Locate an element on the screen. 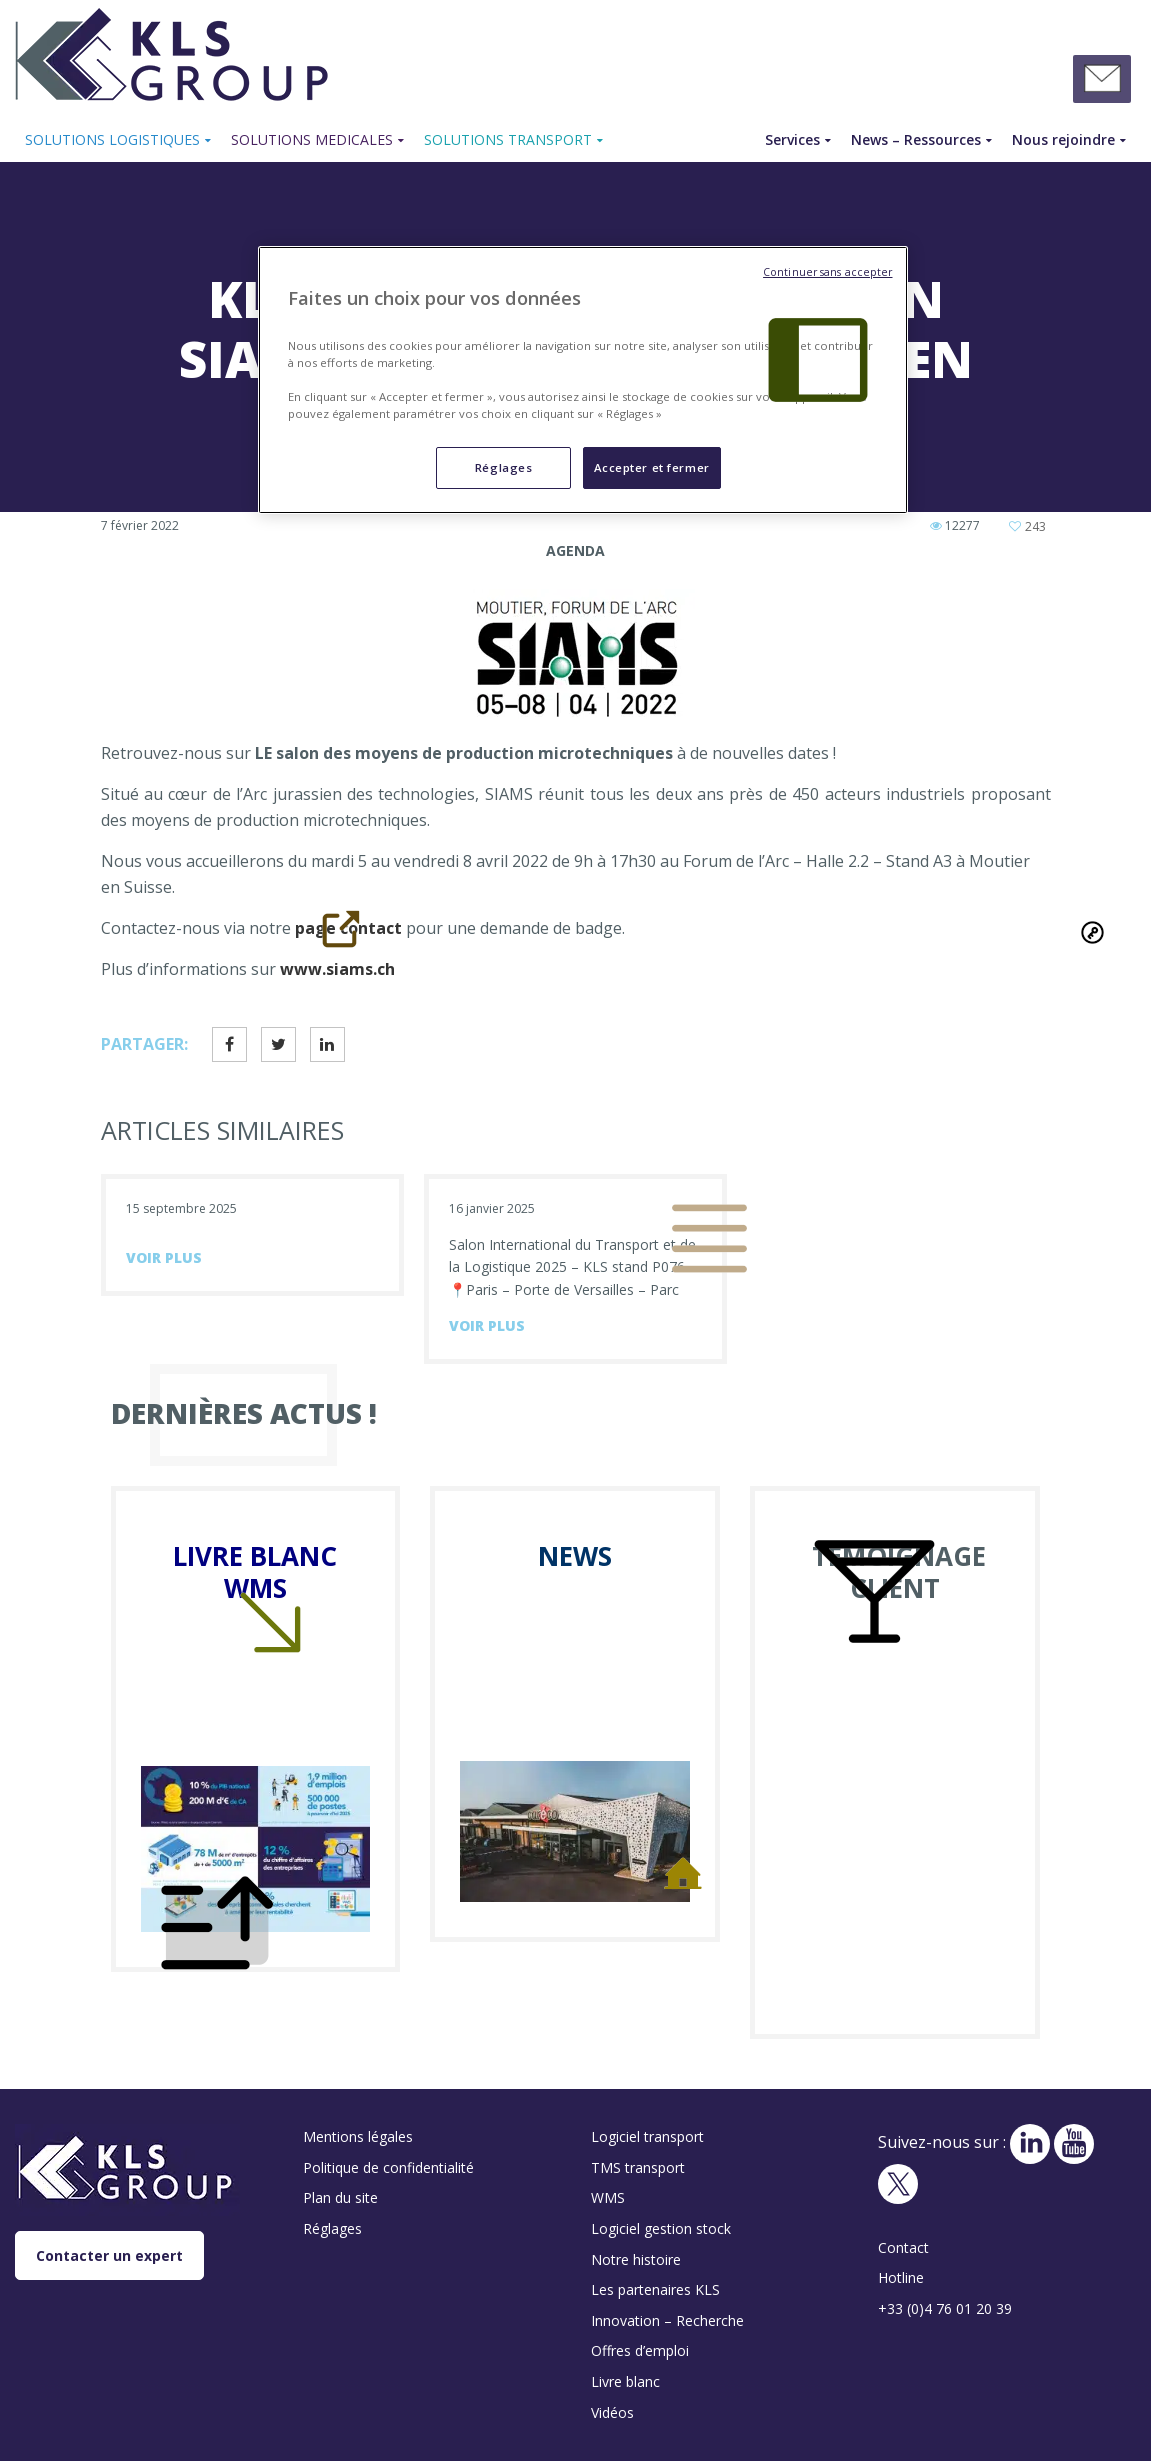 The width and height of the screenshot is (1151, 2461). navigate to the next item diagonally is located at coordinates (270, 1622).